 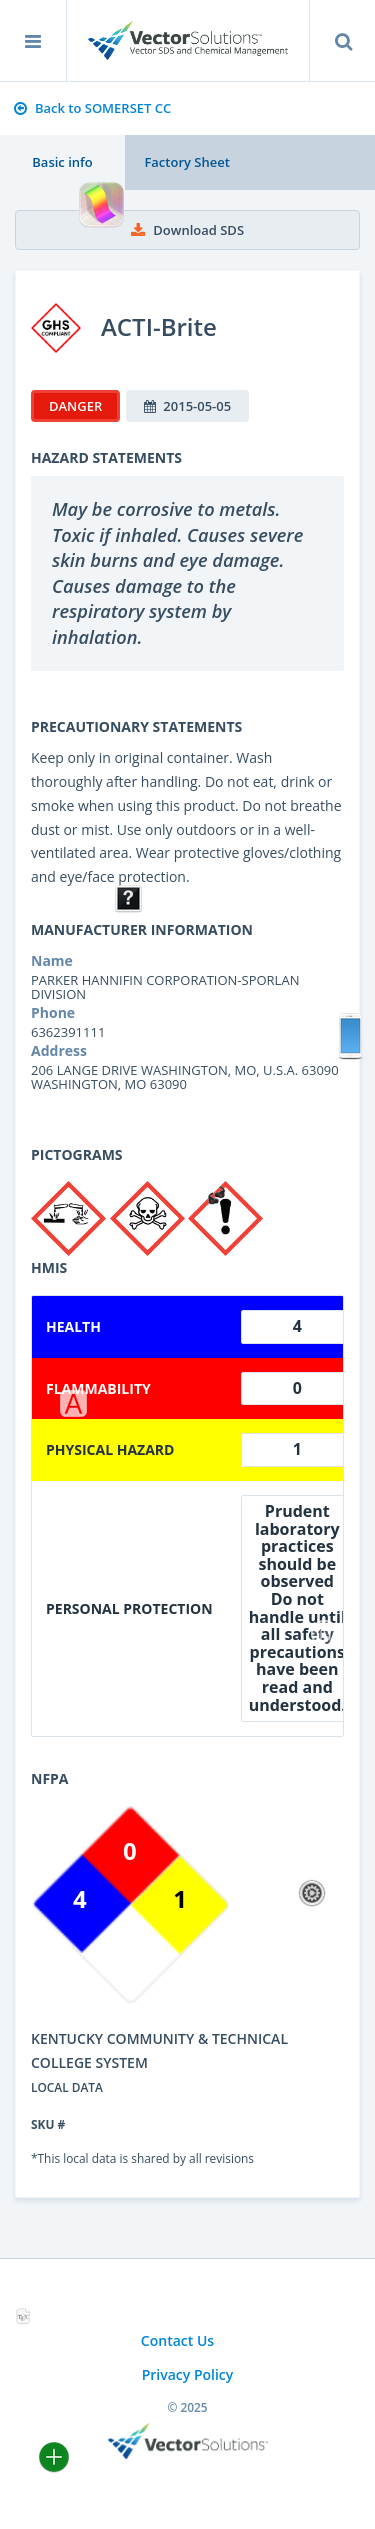 I want to click on open settings or properties panel, so click(x=312, y=1893).